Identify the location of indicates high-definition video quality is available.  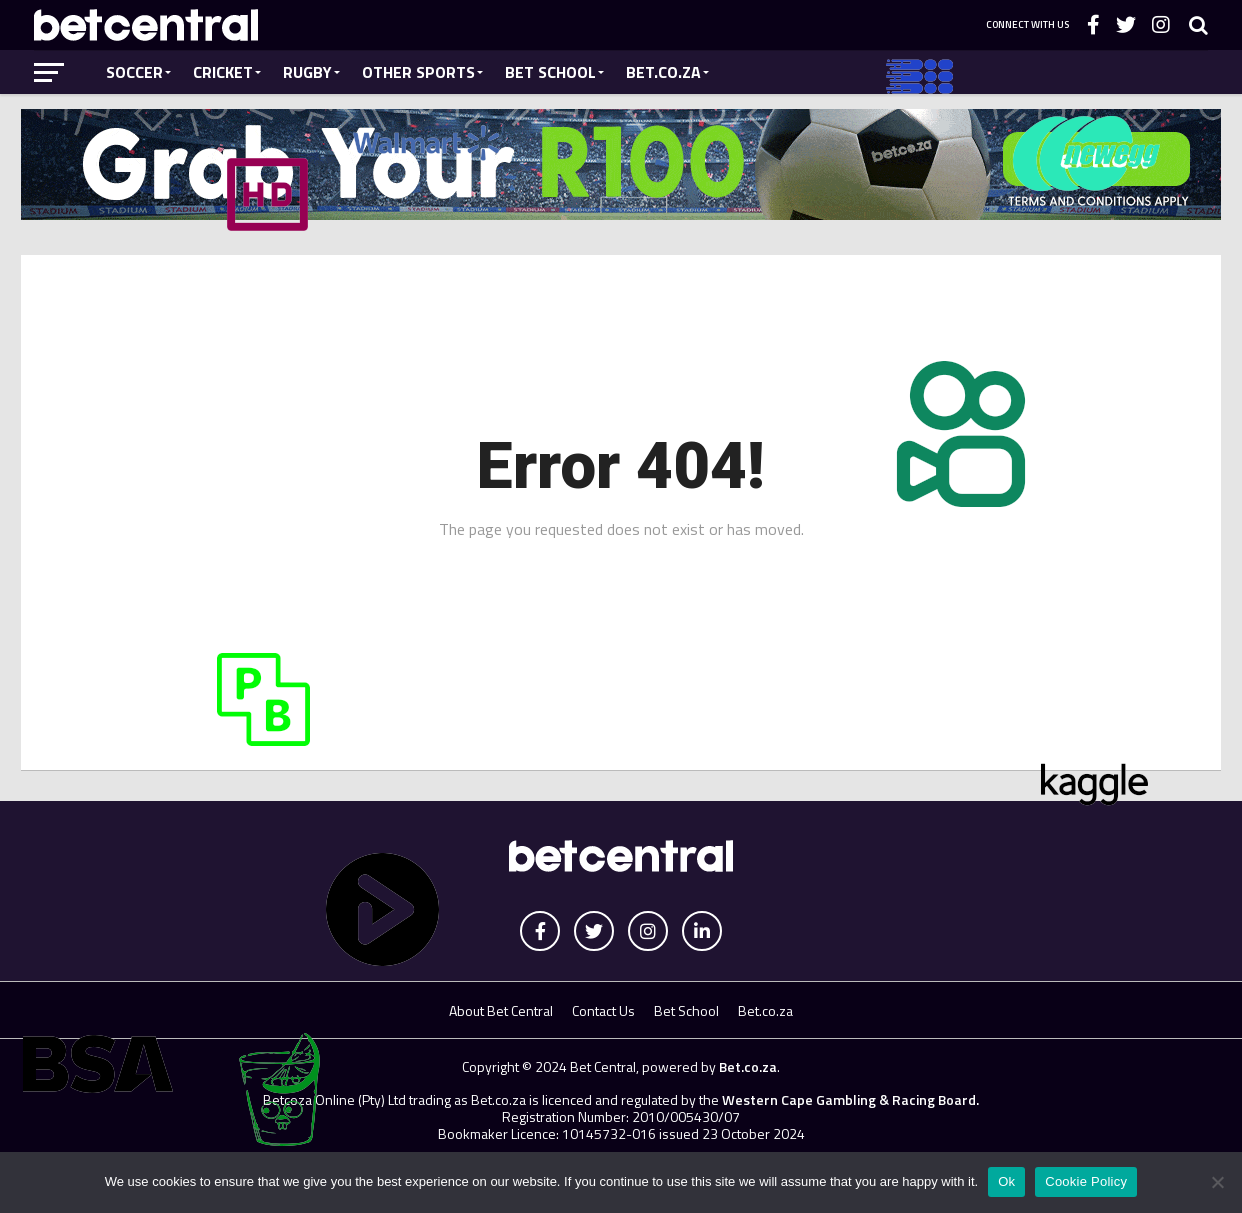
(267, 194).